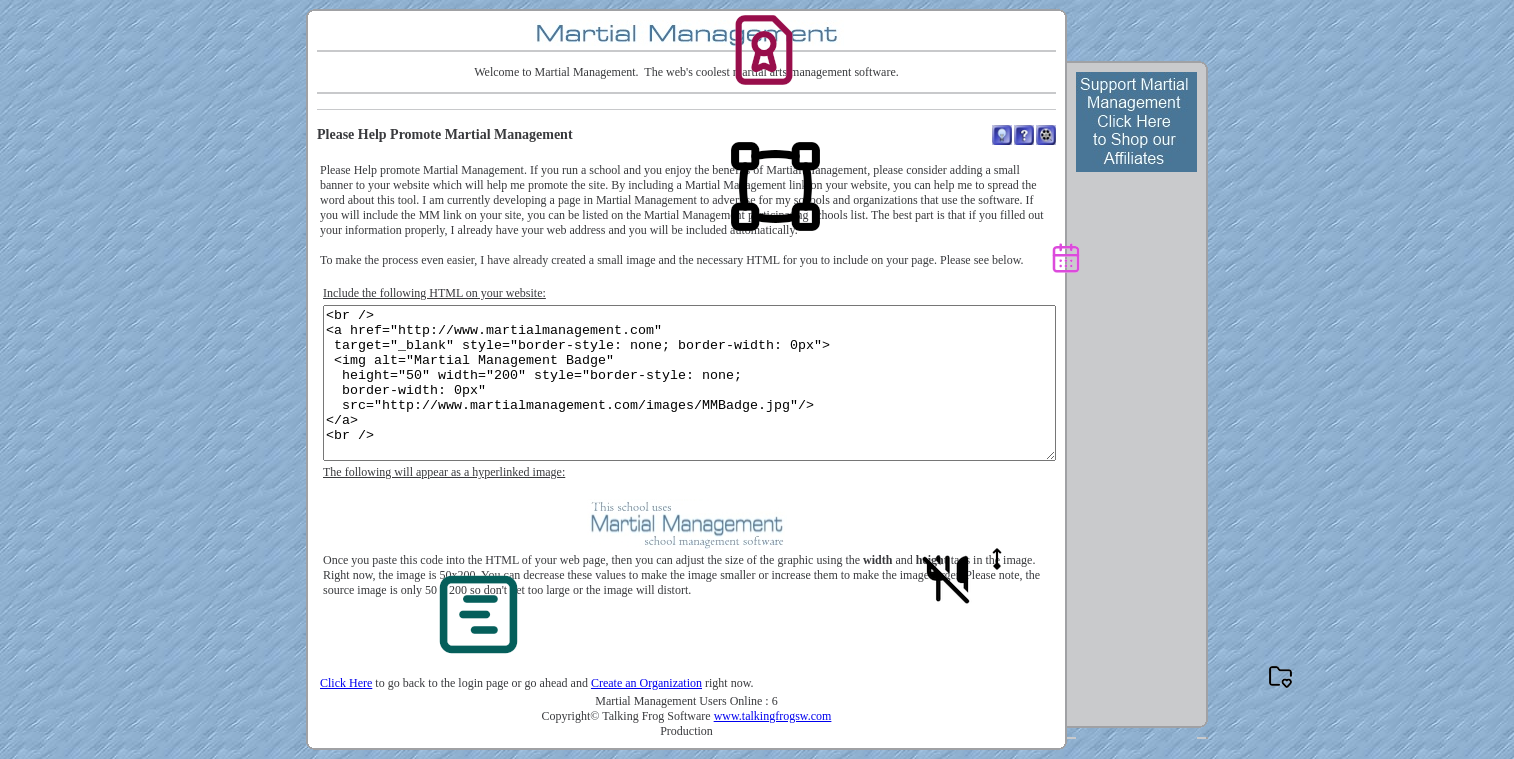 The image size is (1514, 759). What do you see at coordinates (764, 50) in the screenshot?
I see `view certified or verified document` at bounding box center [764, 50].